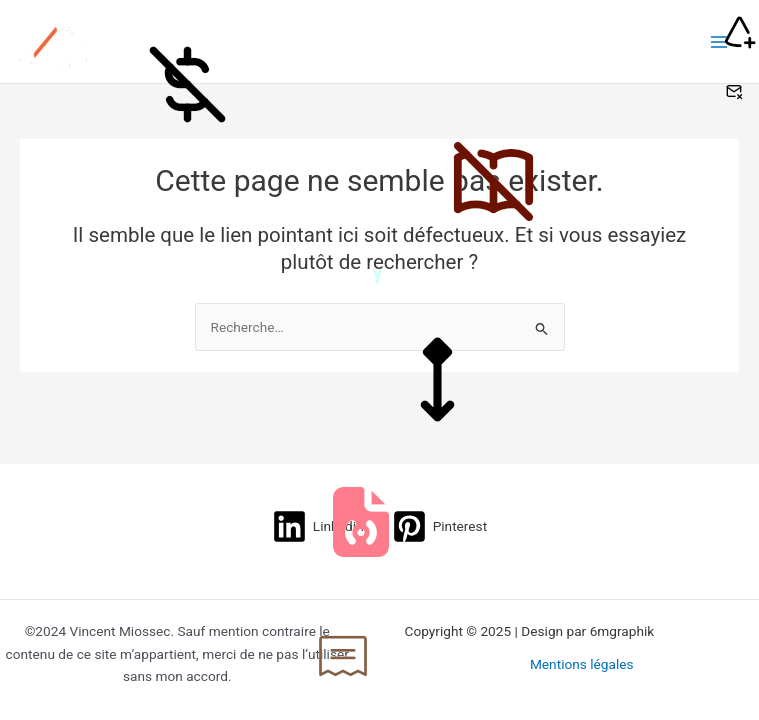 Image resolution: width=759 pixels, height=720 pixels. I want to click on access audio or media file, so click(361, 522).